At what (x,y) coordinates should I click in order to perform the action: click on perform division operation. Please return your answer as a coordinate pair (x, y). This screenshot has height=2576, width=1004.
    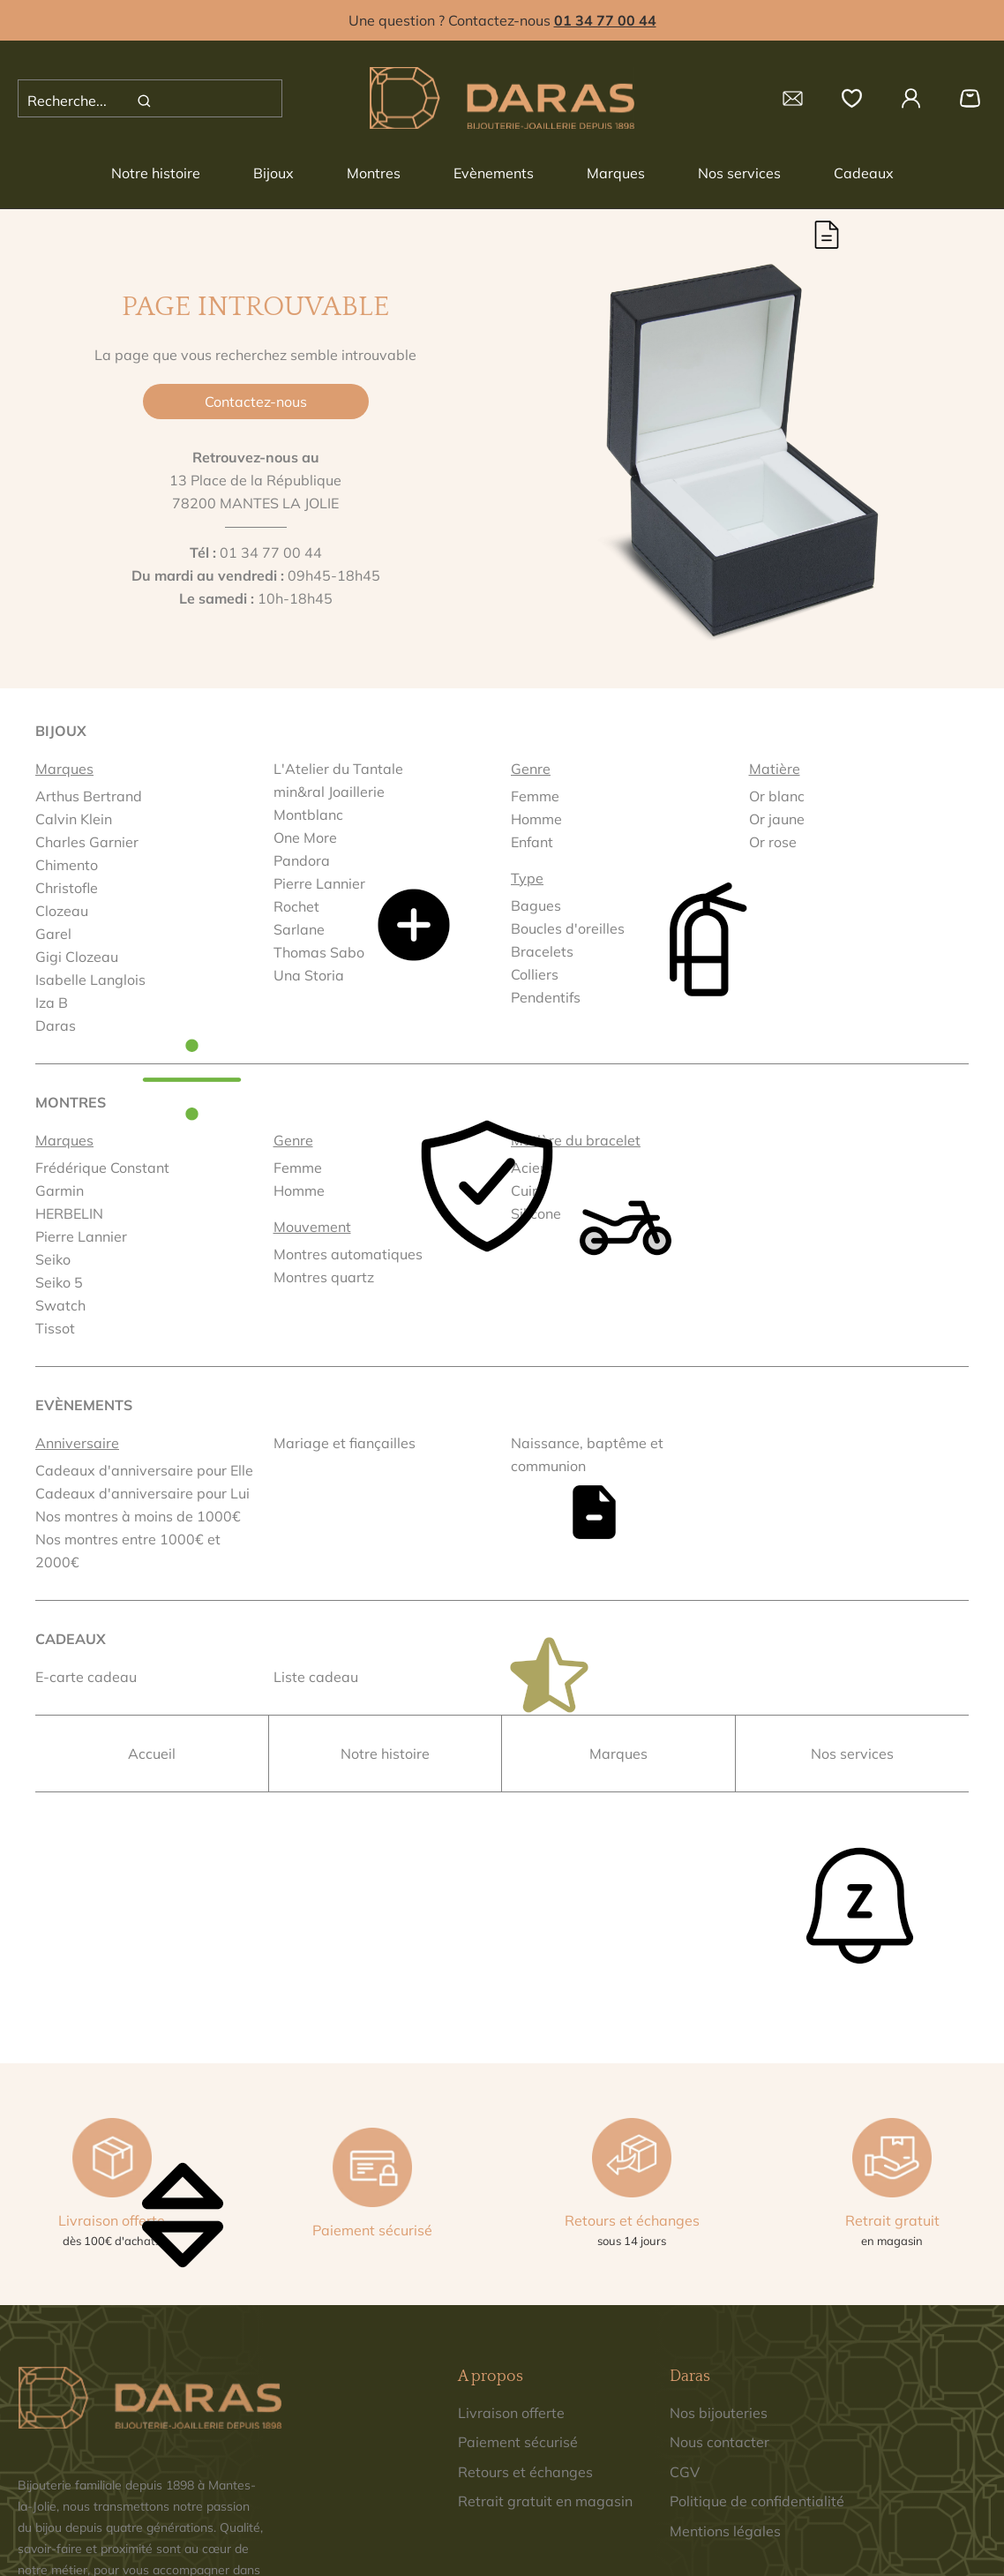
    Looking at the image, I should click on (191, 1079).